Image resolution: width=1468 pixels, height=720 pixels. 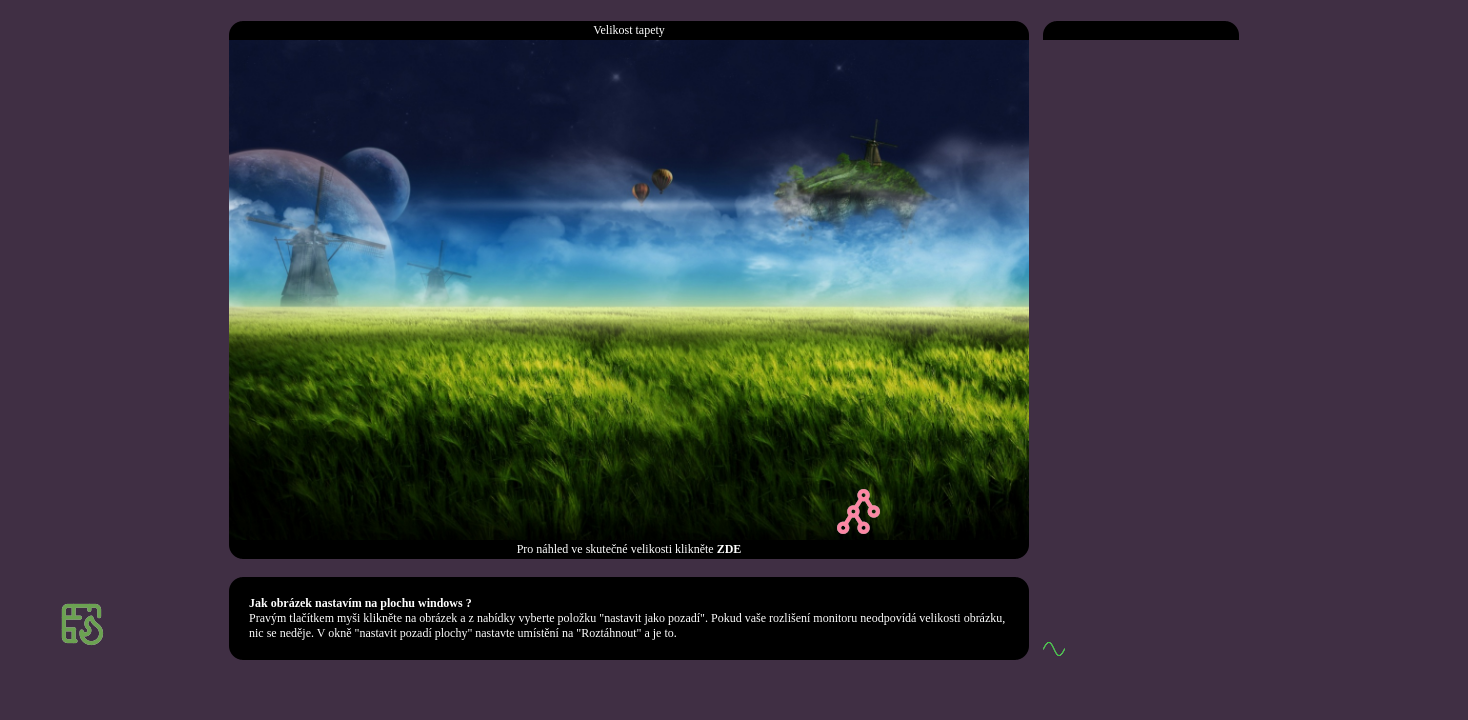 I want to click on firewall security settings, so click(x=81, y=623).